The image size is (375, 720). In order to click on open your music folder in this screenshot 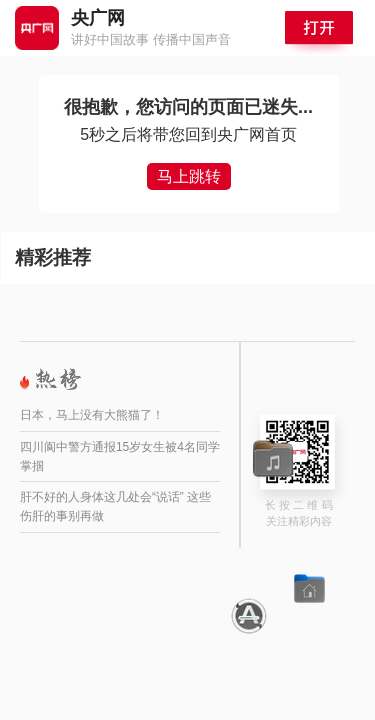, I will do `click(273, 458)`.